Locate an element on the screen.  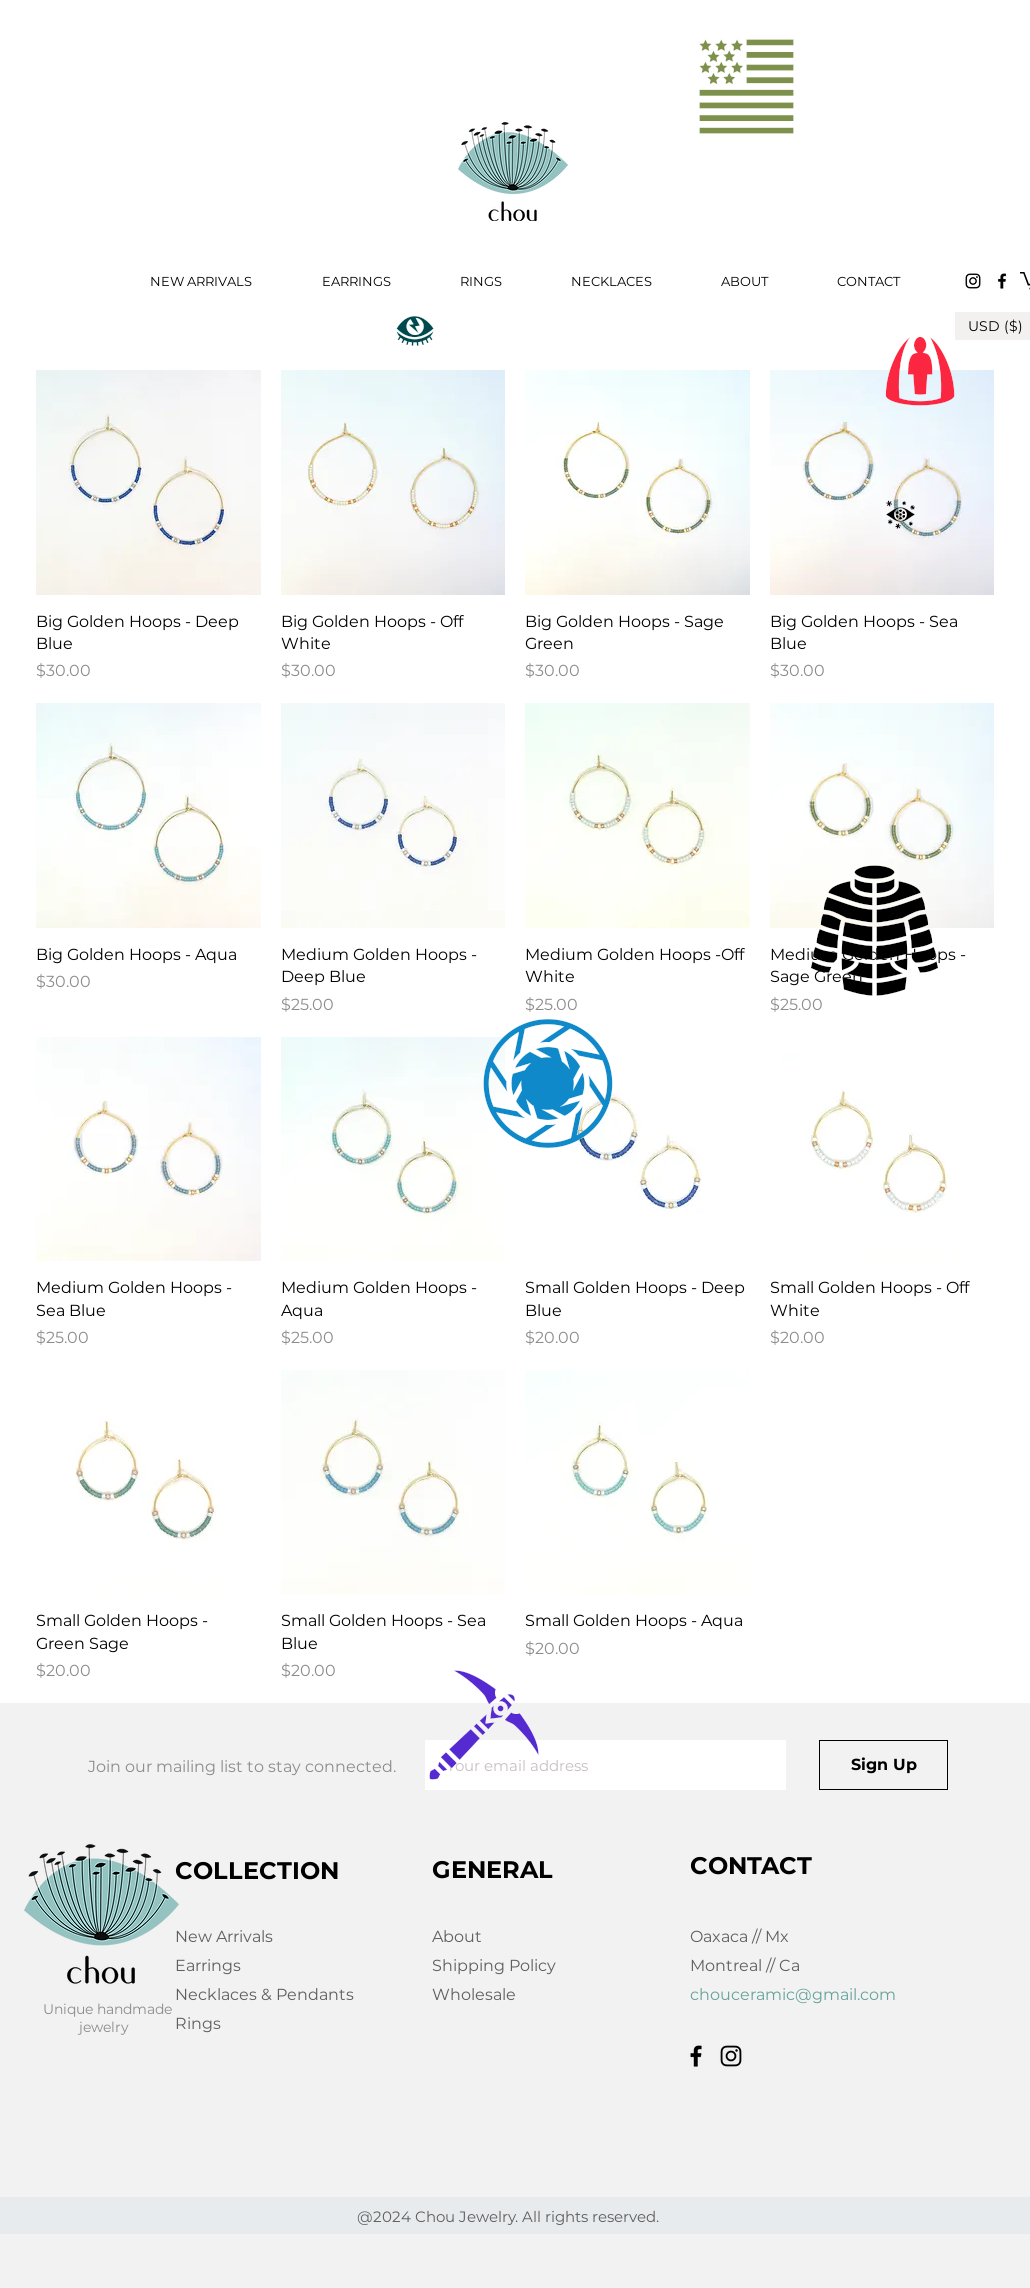
select winter jacket or outerwear item is located at coordinates (874, 929).